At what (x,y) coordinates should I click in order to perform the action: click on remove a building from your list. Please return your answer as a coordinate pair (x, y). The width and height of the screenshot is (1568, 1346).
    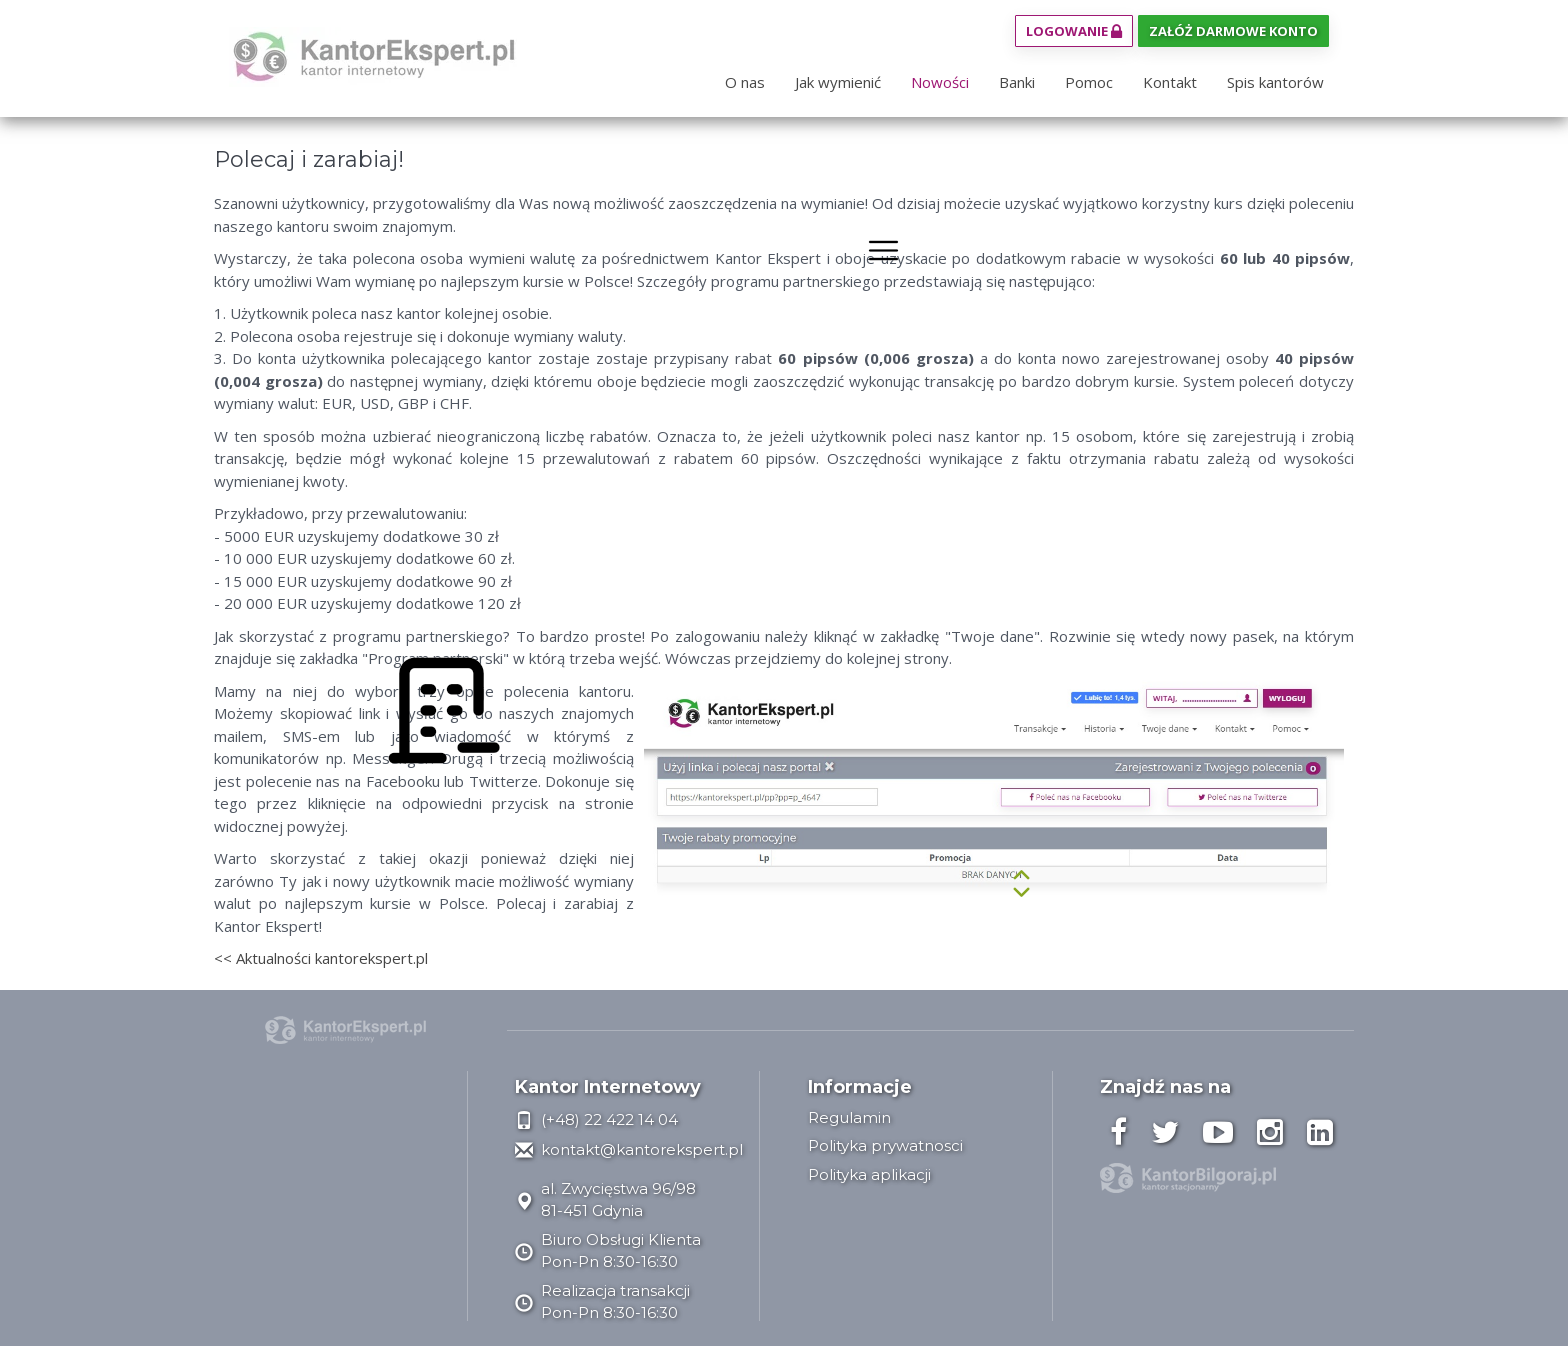
    Looking at the image, I should click on (441, 710).